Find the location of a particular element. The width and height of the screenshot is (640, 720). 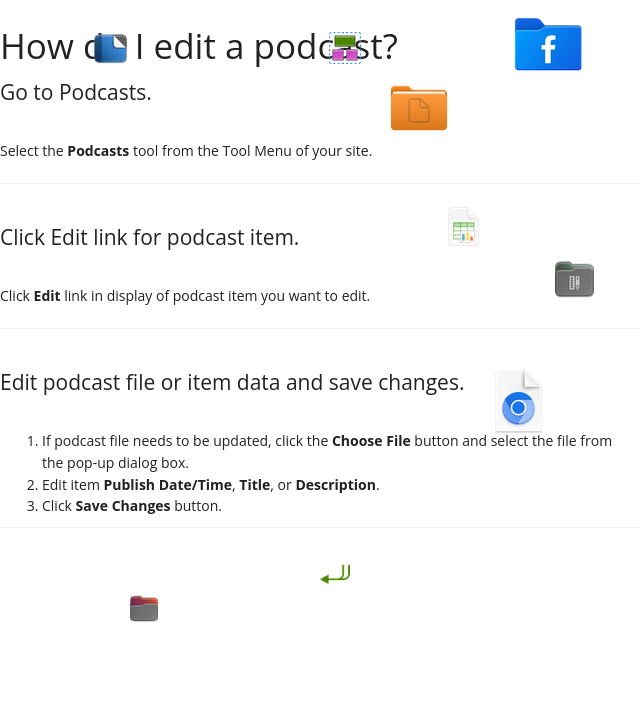

open a spreadsheet file is located at coordinates (463, 226).